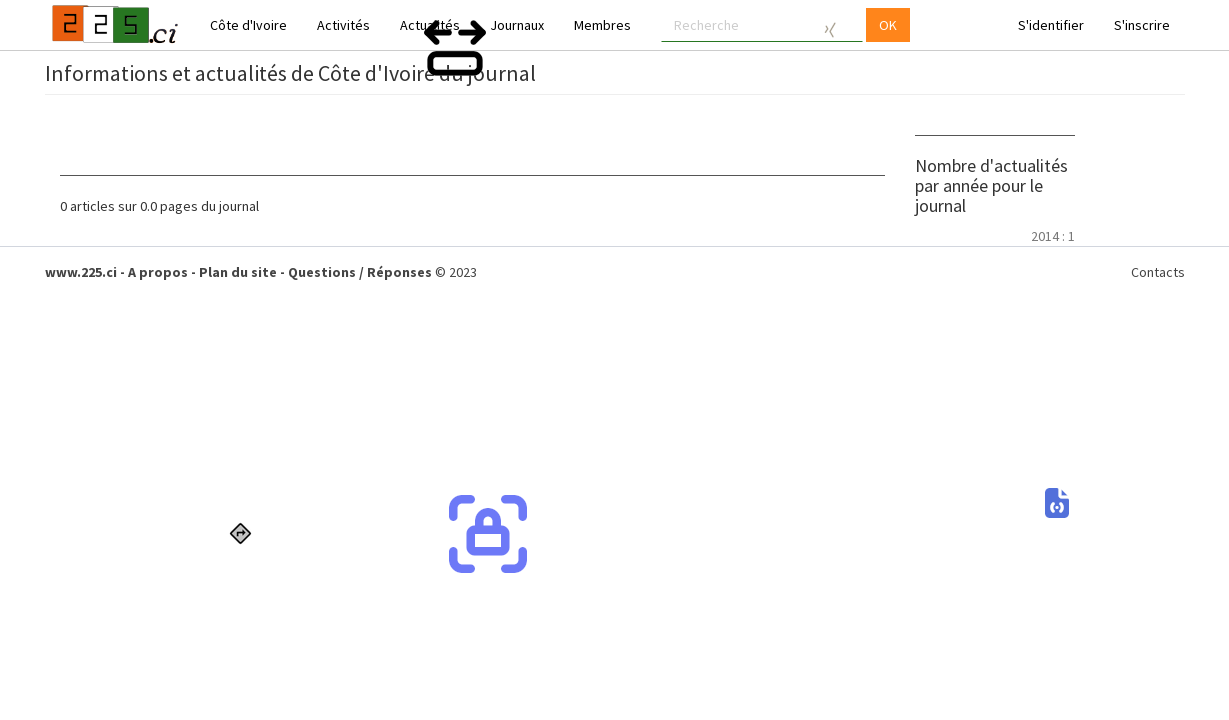 This screenshot has width=1229, height=720. What do you see at coordinates (830, 30) in the screenshot?
I see `connect with xing professional network` at bounding box center [830, 30].